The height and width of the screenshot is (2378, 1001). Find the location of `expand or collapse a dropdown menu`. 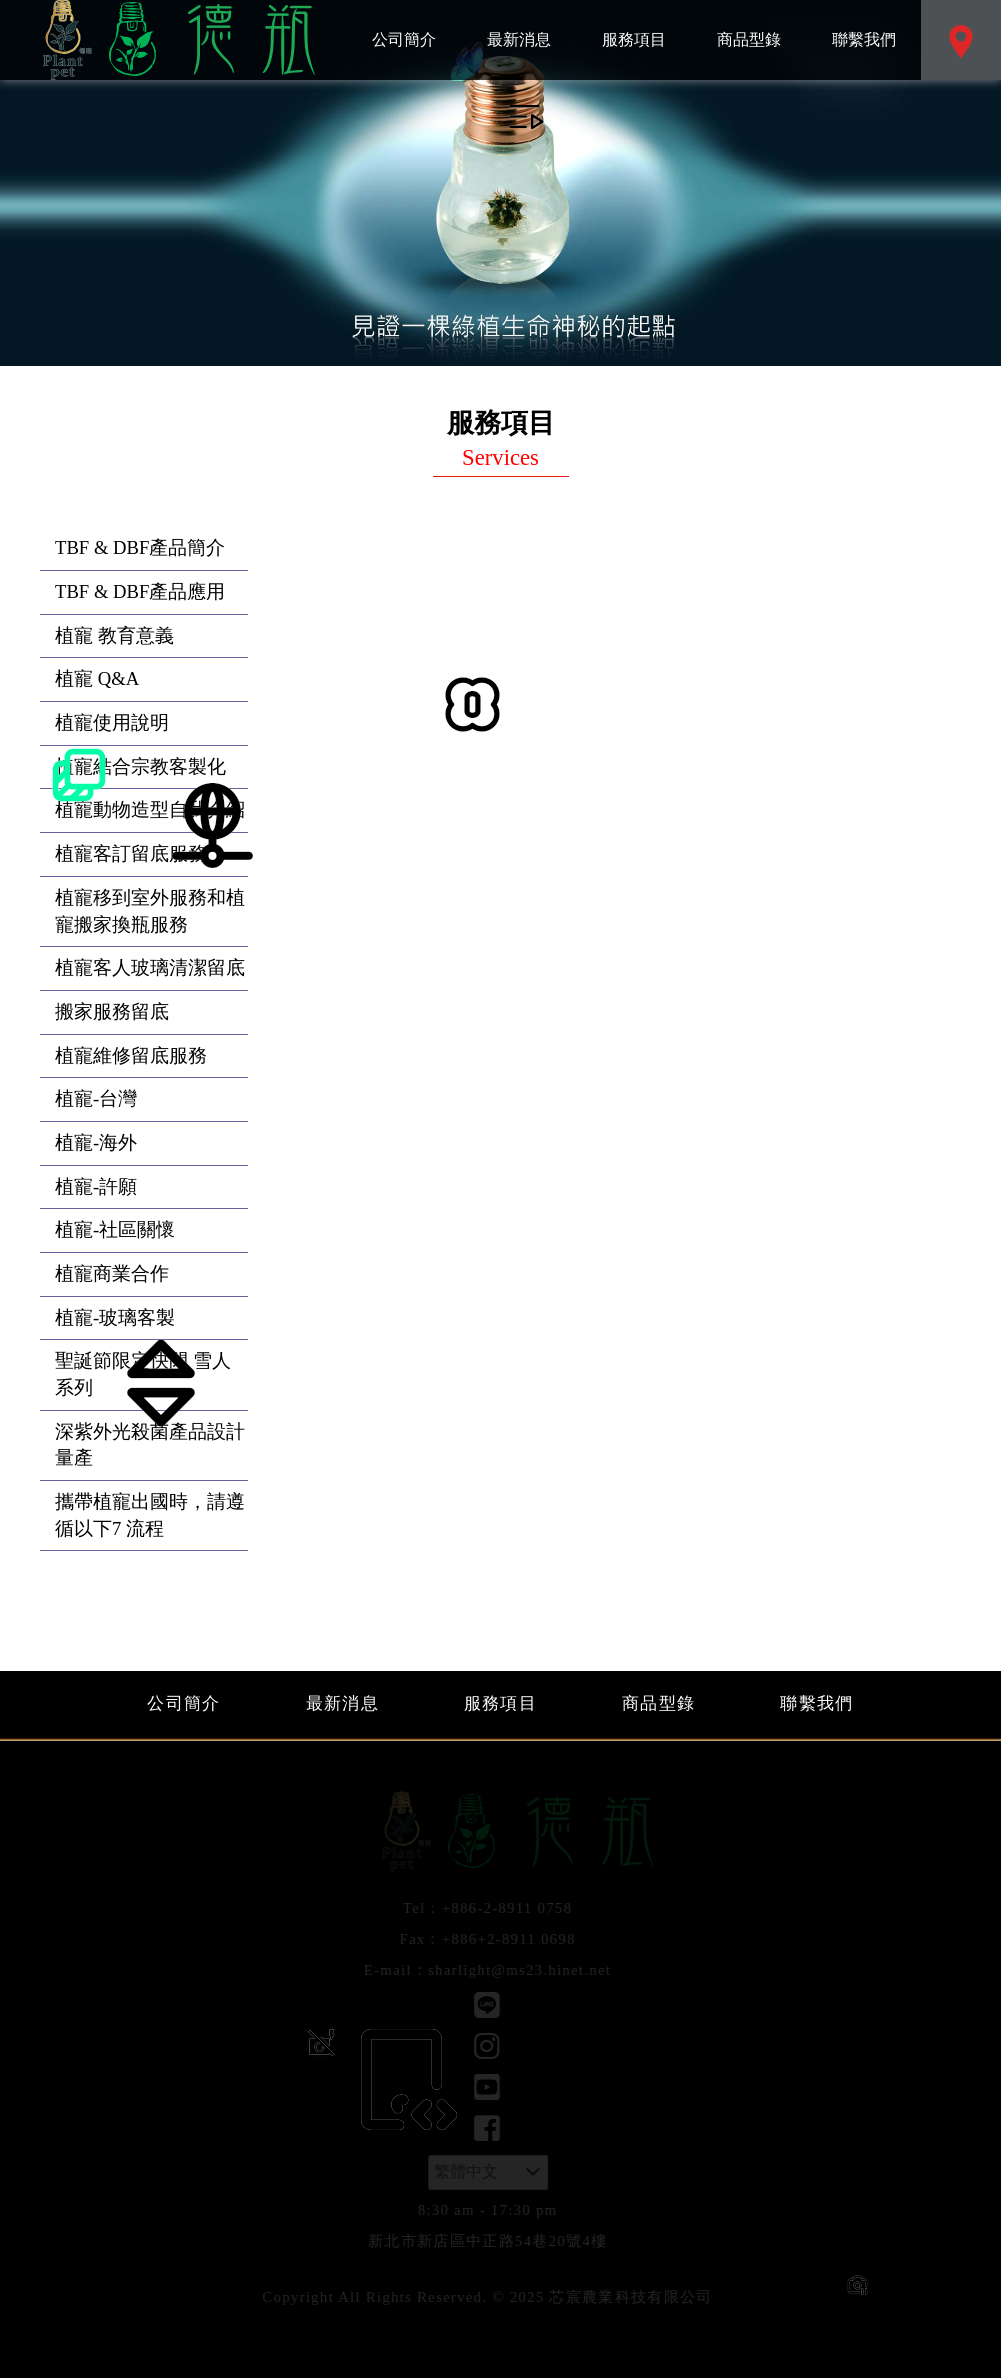

expand or collapse a dropdown menu is located at coordinates (161, 1383).